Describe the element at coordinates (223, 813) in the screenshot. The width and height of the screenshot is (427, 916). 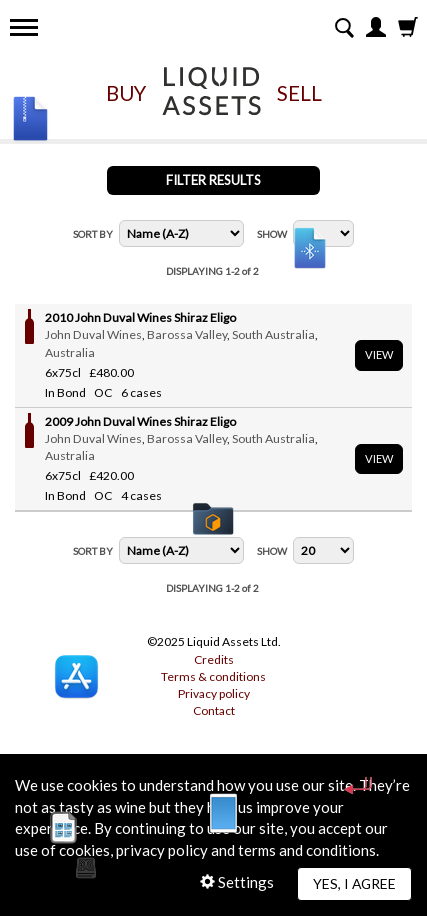
I see `iPad device with cellular connectivity` at that location.